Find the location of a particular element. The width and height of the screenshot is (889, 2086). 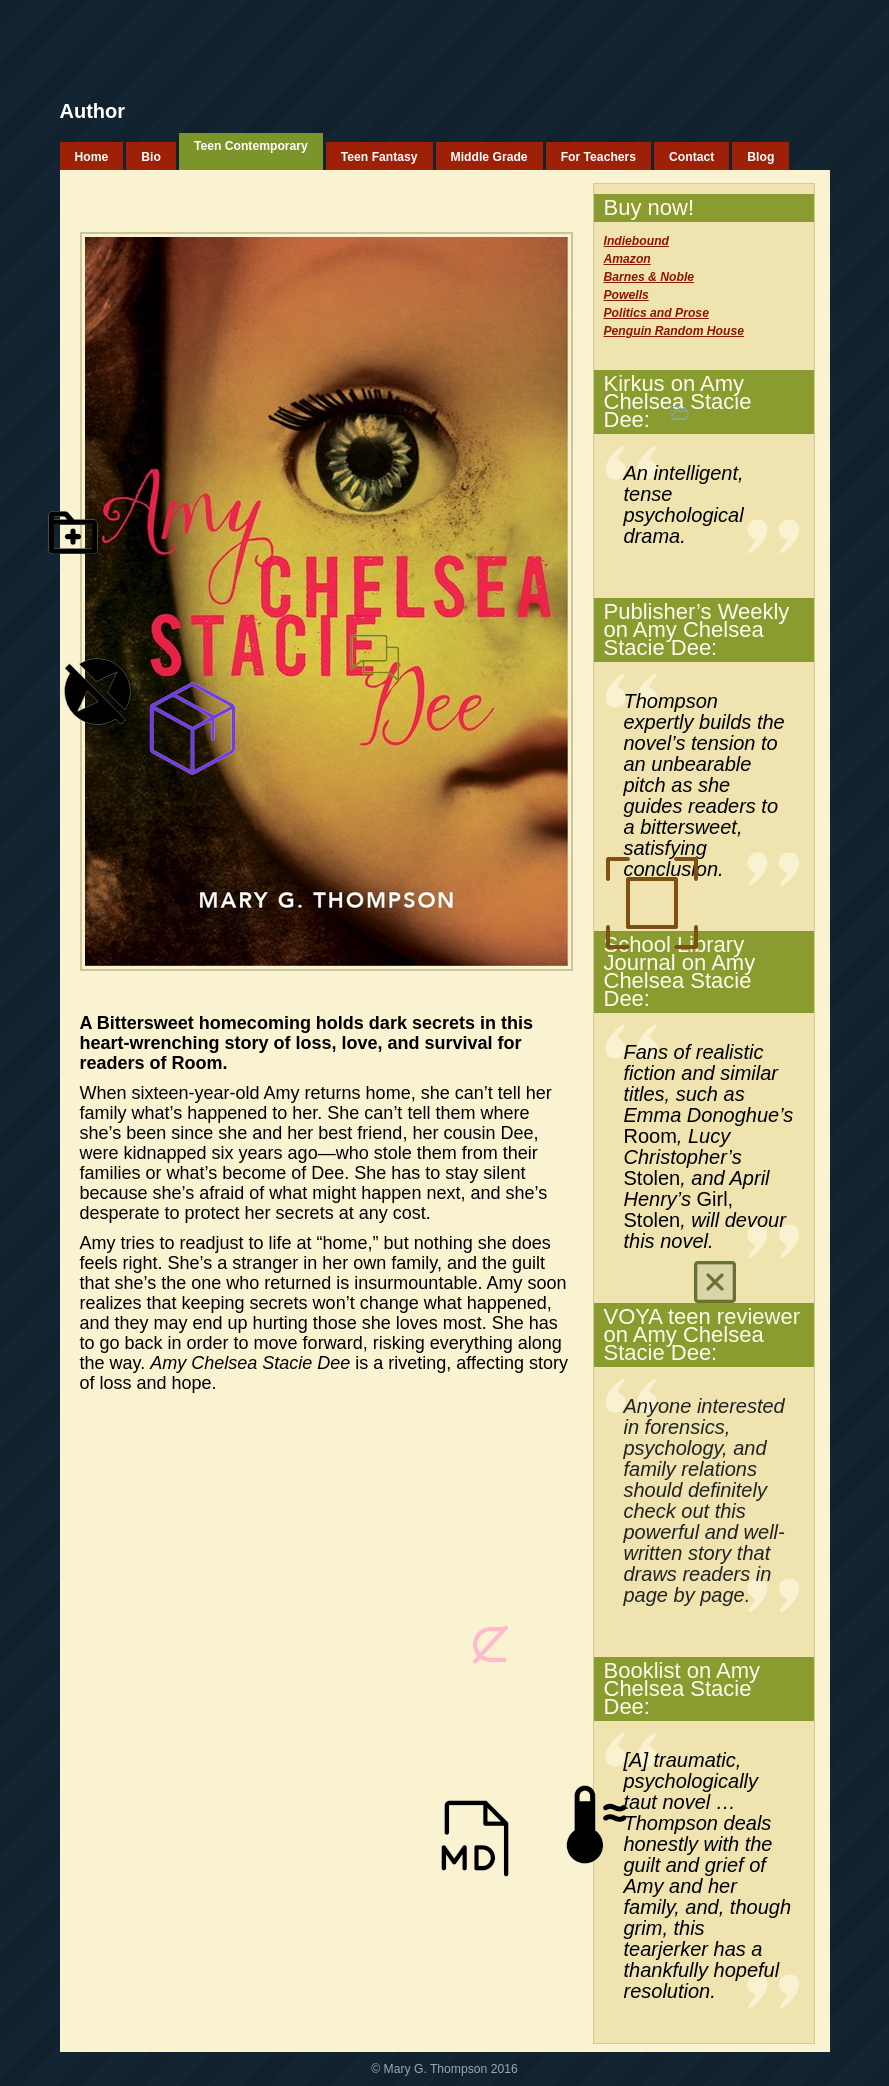

disable compass or navigation mode is located at coordinates (97, 691).